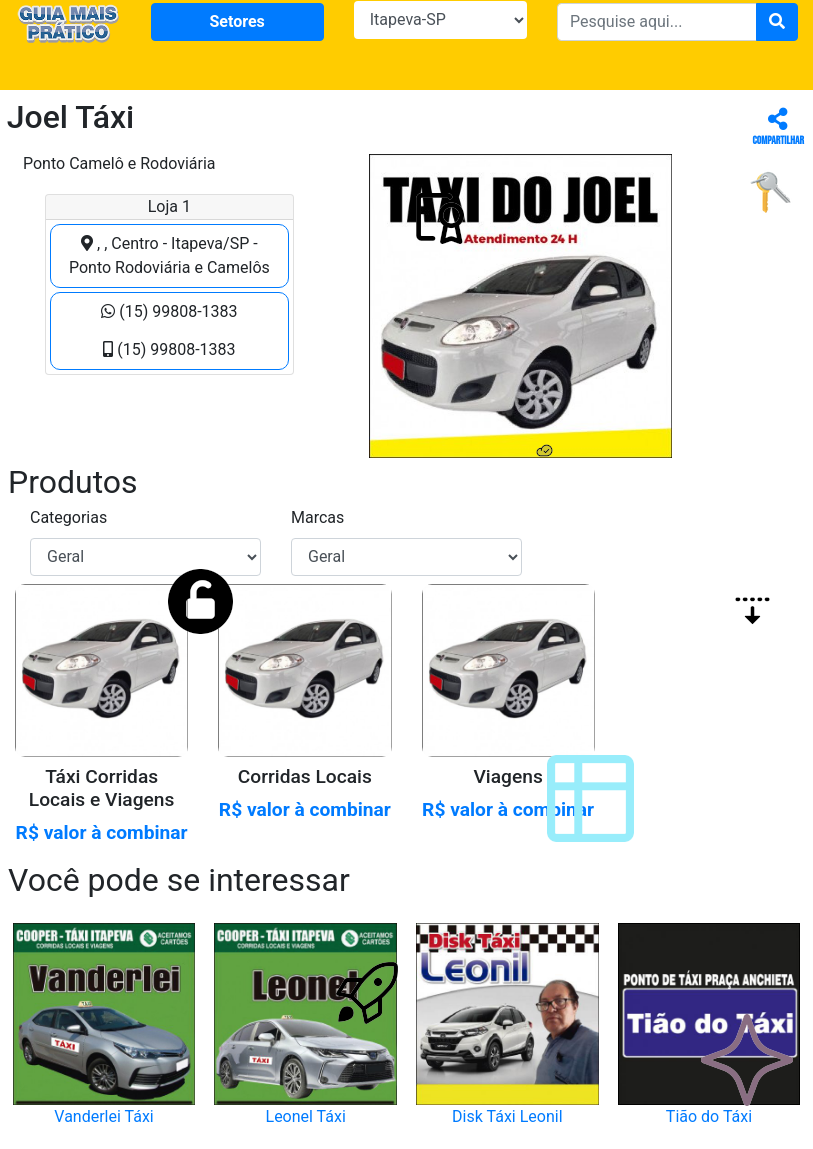 This screenshot has height=1149, width=813. What do you see at coordinates (590, 798) in the screenshot?
I see `view data in table format` at bounding box center [590, 798].